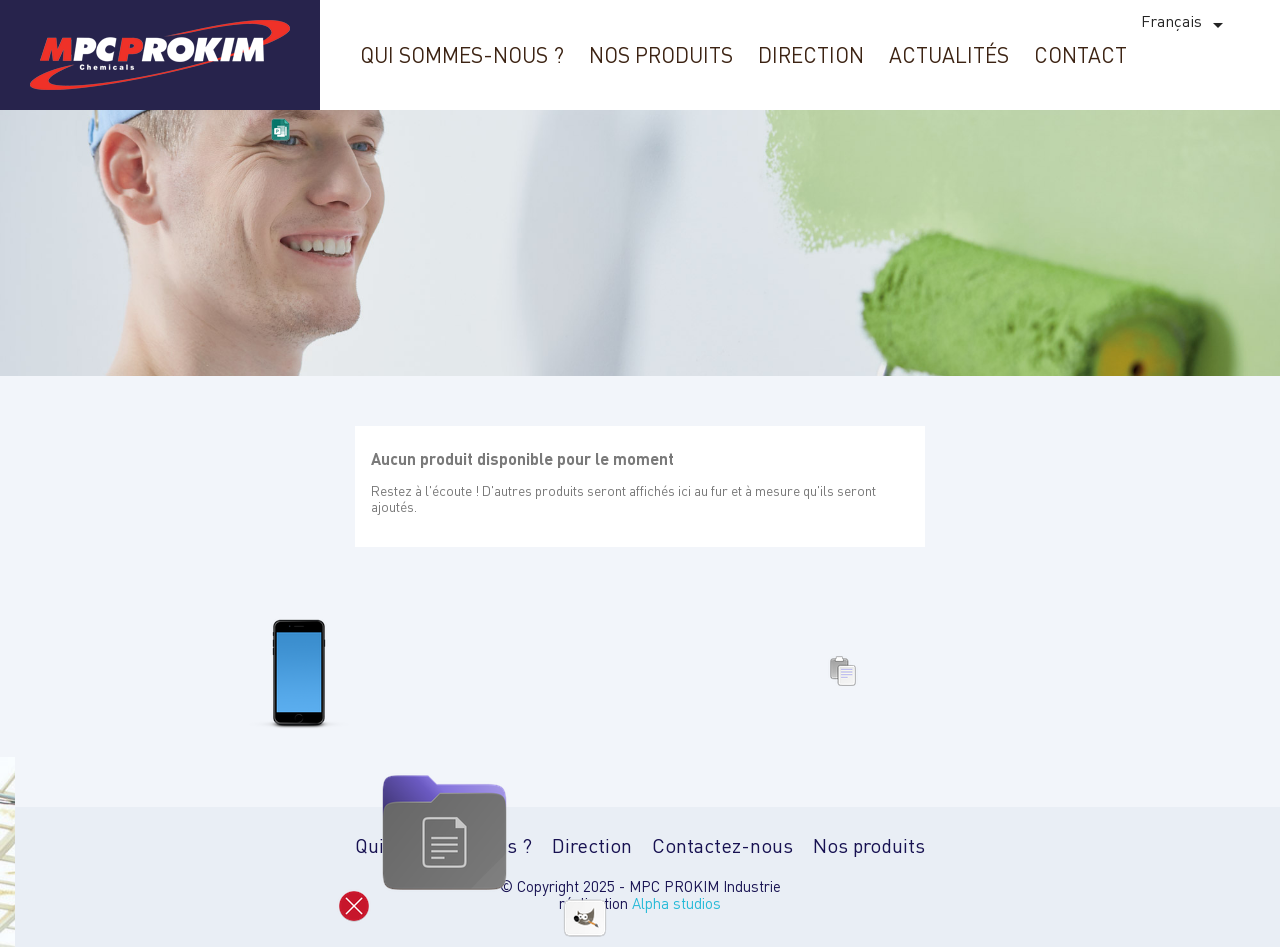  What do you see at coordinates (444, 832) in the screenshot?
I see `open your documents folder` at bounding box center [444, 832].